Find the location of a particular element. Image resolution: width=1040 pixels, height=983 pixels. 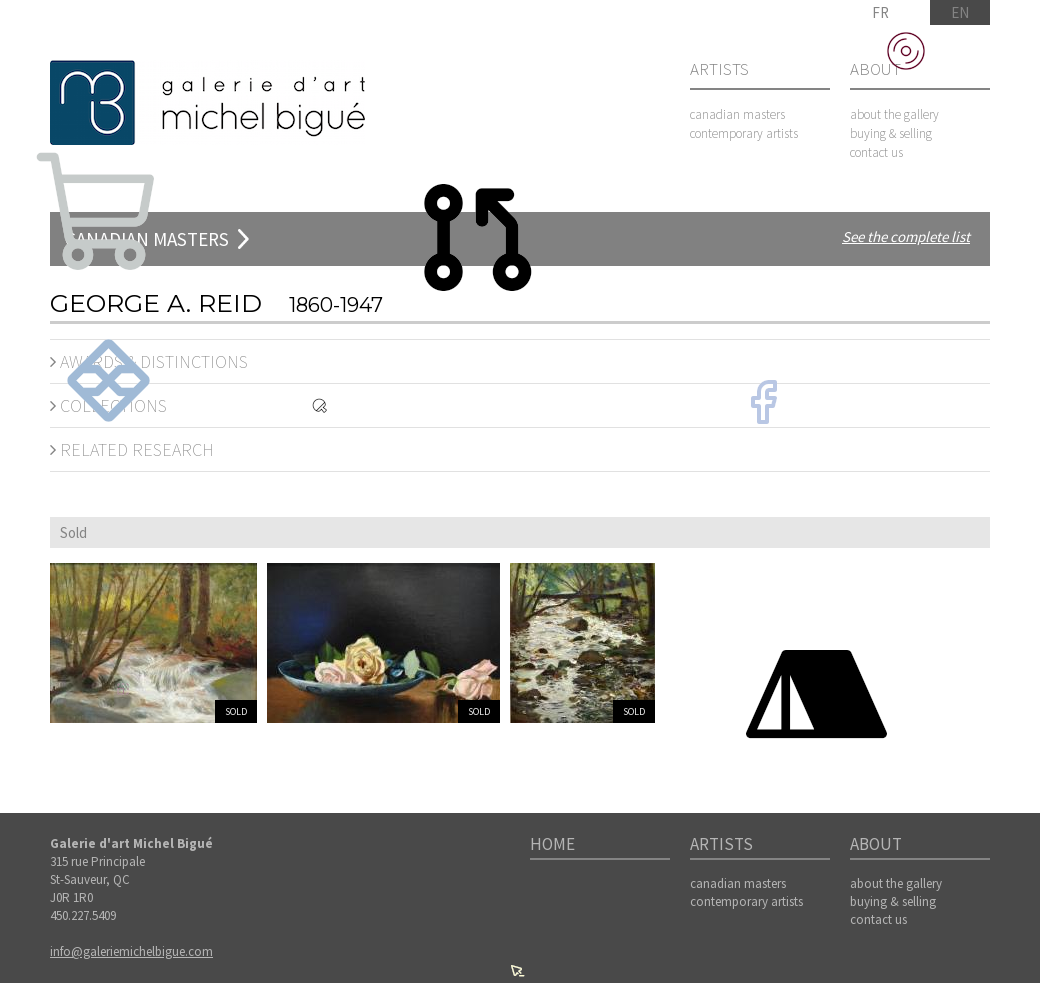

resize a window or element is located at coordinates (123, 689).